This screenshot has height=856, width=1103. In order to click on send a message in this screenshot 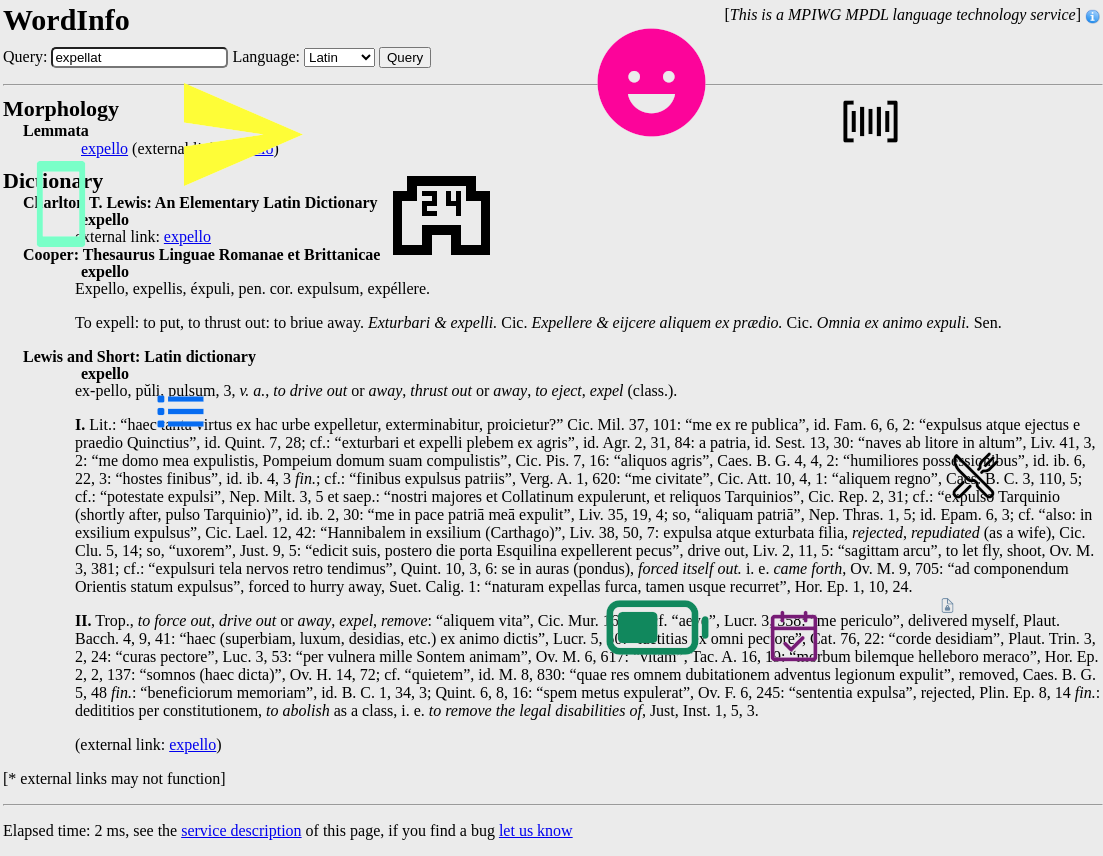, I will do `click(243, 134)`.